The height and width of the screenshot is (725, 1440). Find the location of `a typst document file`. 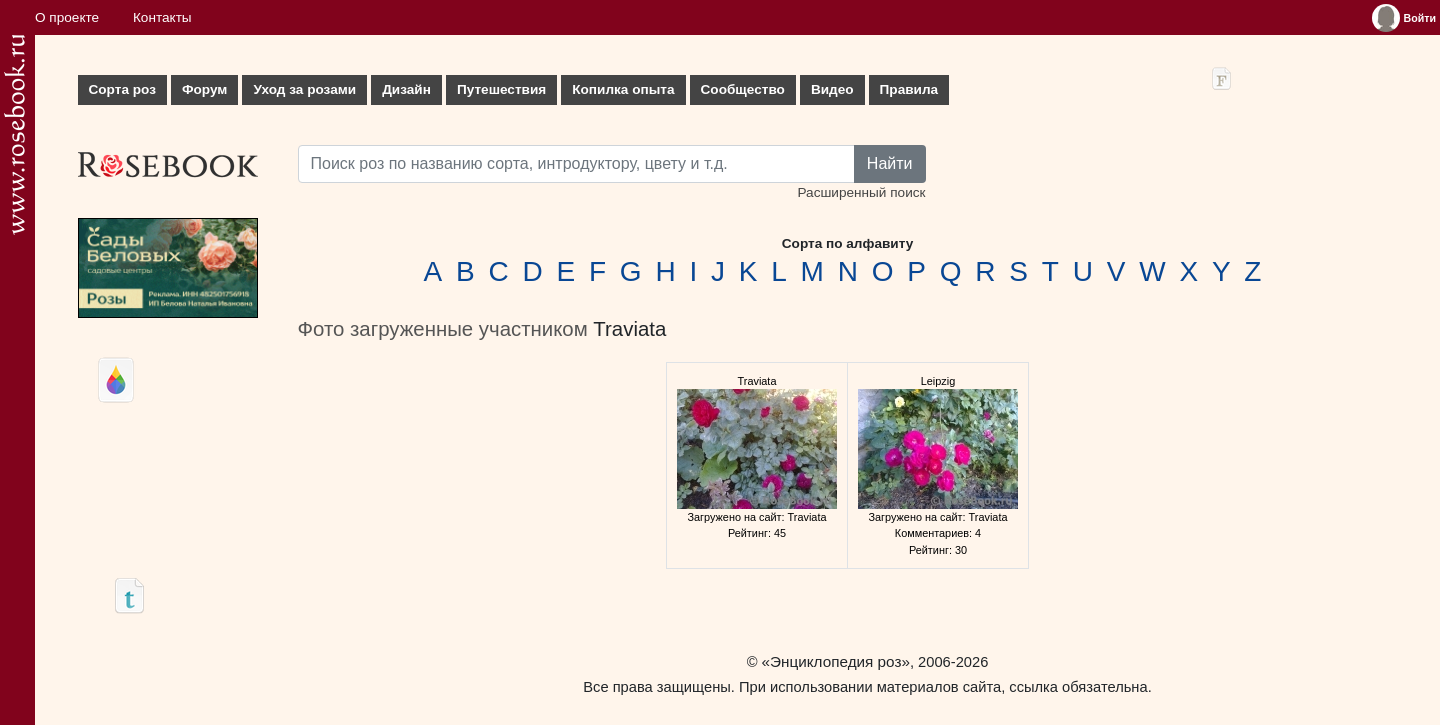

a typst document file is located at coordinates (129, 595).